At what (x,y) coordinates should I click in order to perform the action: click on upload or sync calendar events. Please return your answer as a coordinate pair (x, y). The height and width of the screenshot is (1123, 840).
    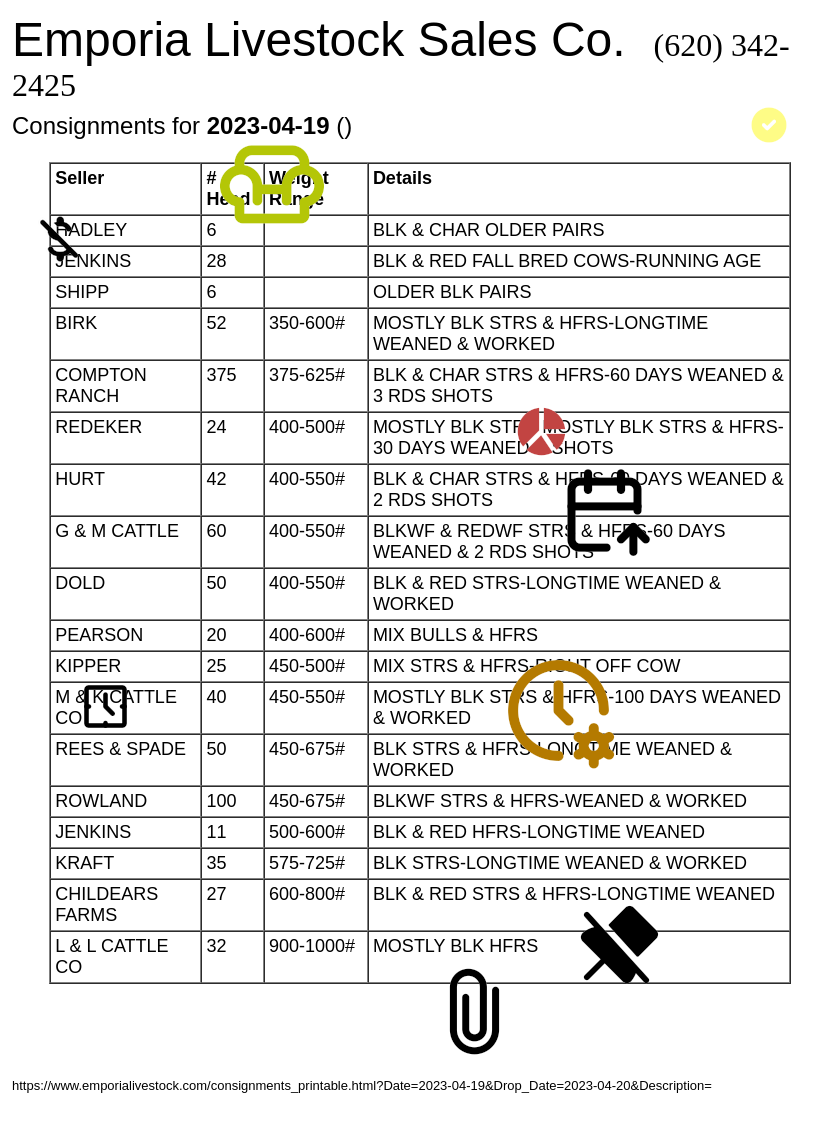
    Looking at the image, I should click on (604, 510).